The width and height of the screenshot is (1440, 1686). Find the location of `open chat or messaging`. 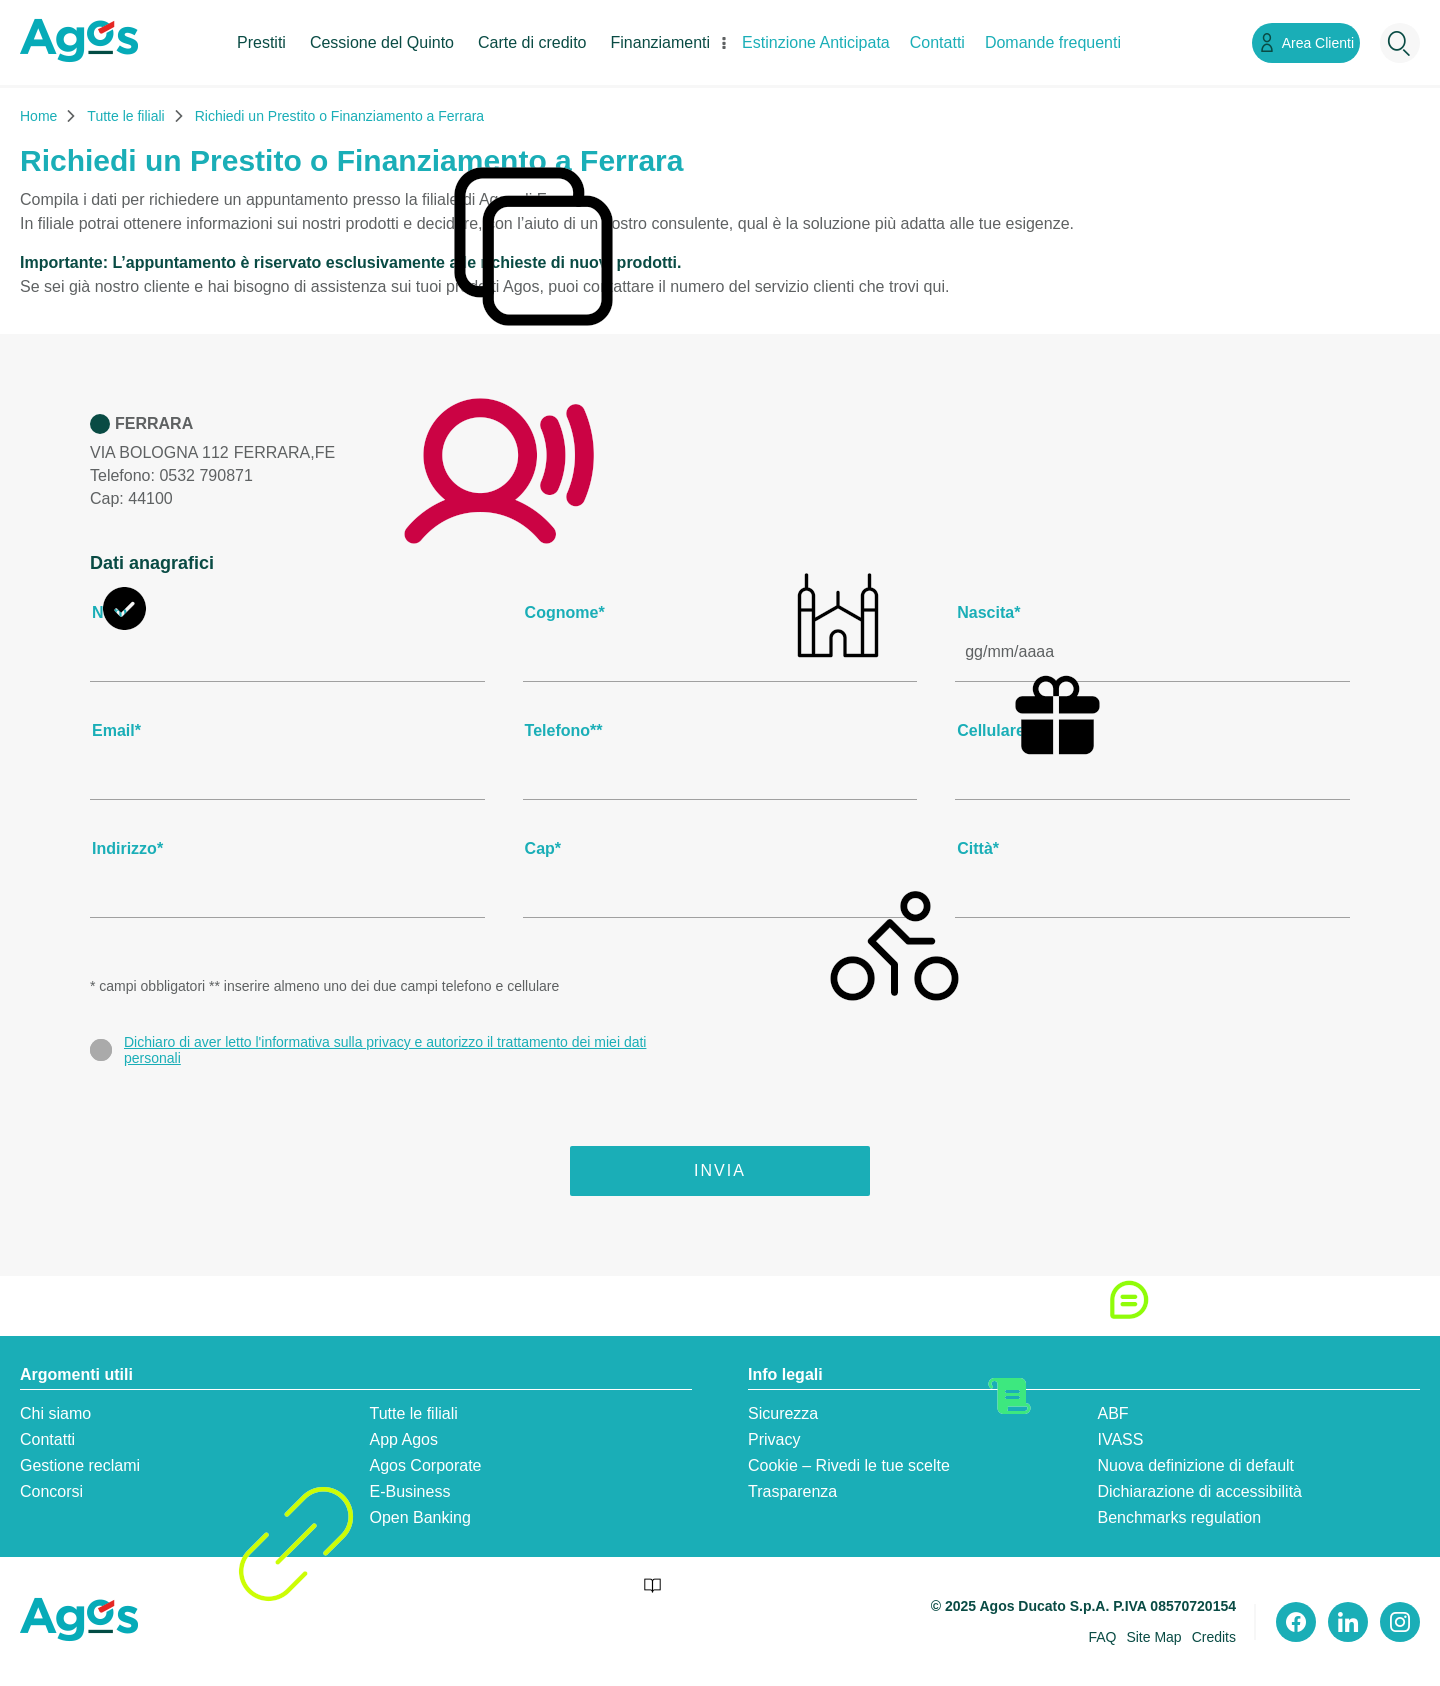

open chat or messaging is located at coordinates (1128, 1300).